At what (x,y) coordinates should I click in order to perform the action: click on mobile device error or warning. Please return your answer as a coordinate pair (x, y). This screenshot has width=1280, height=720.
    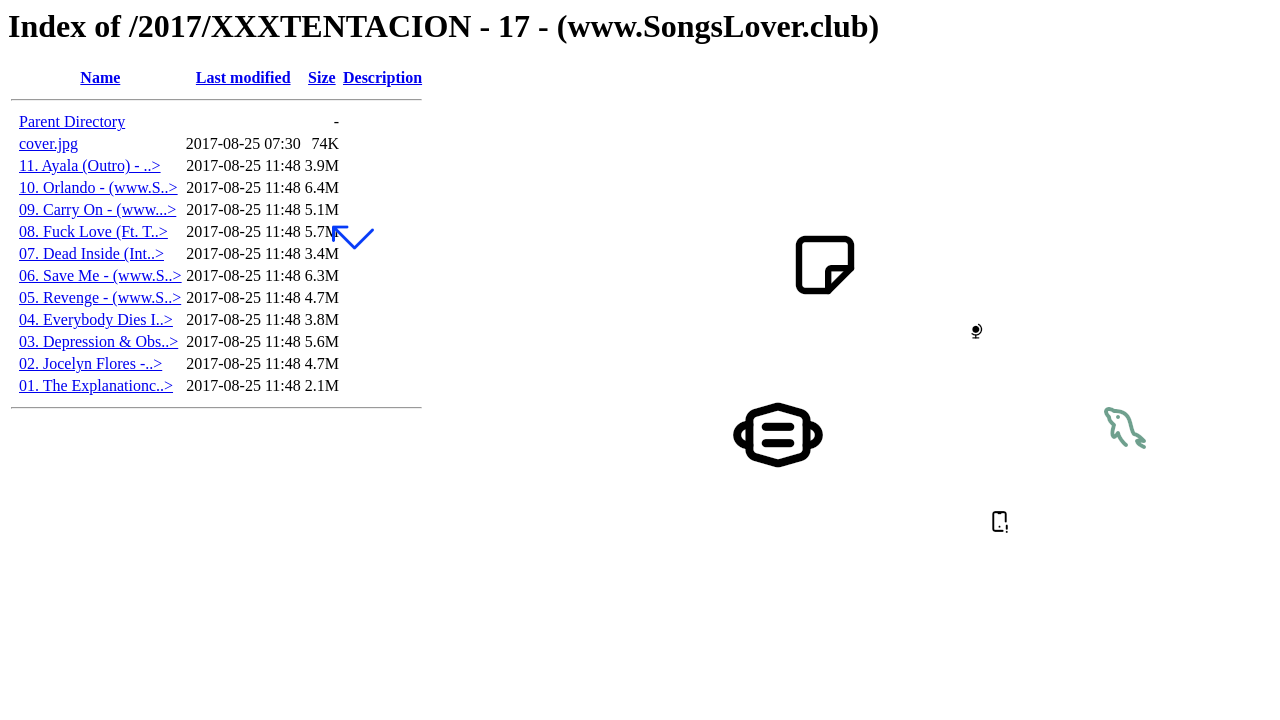
    Looking at the image, I should click on (999, 521).